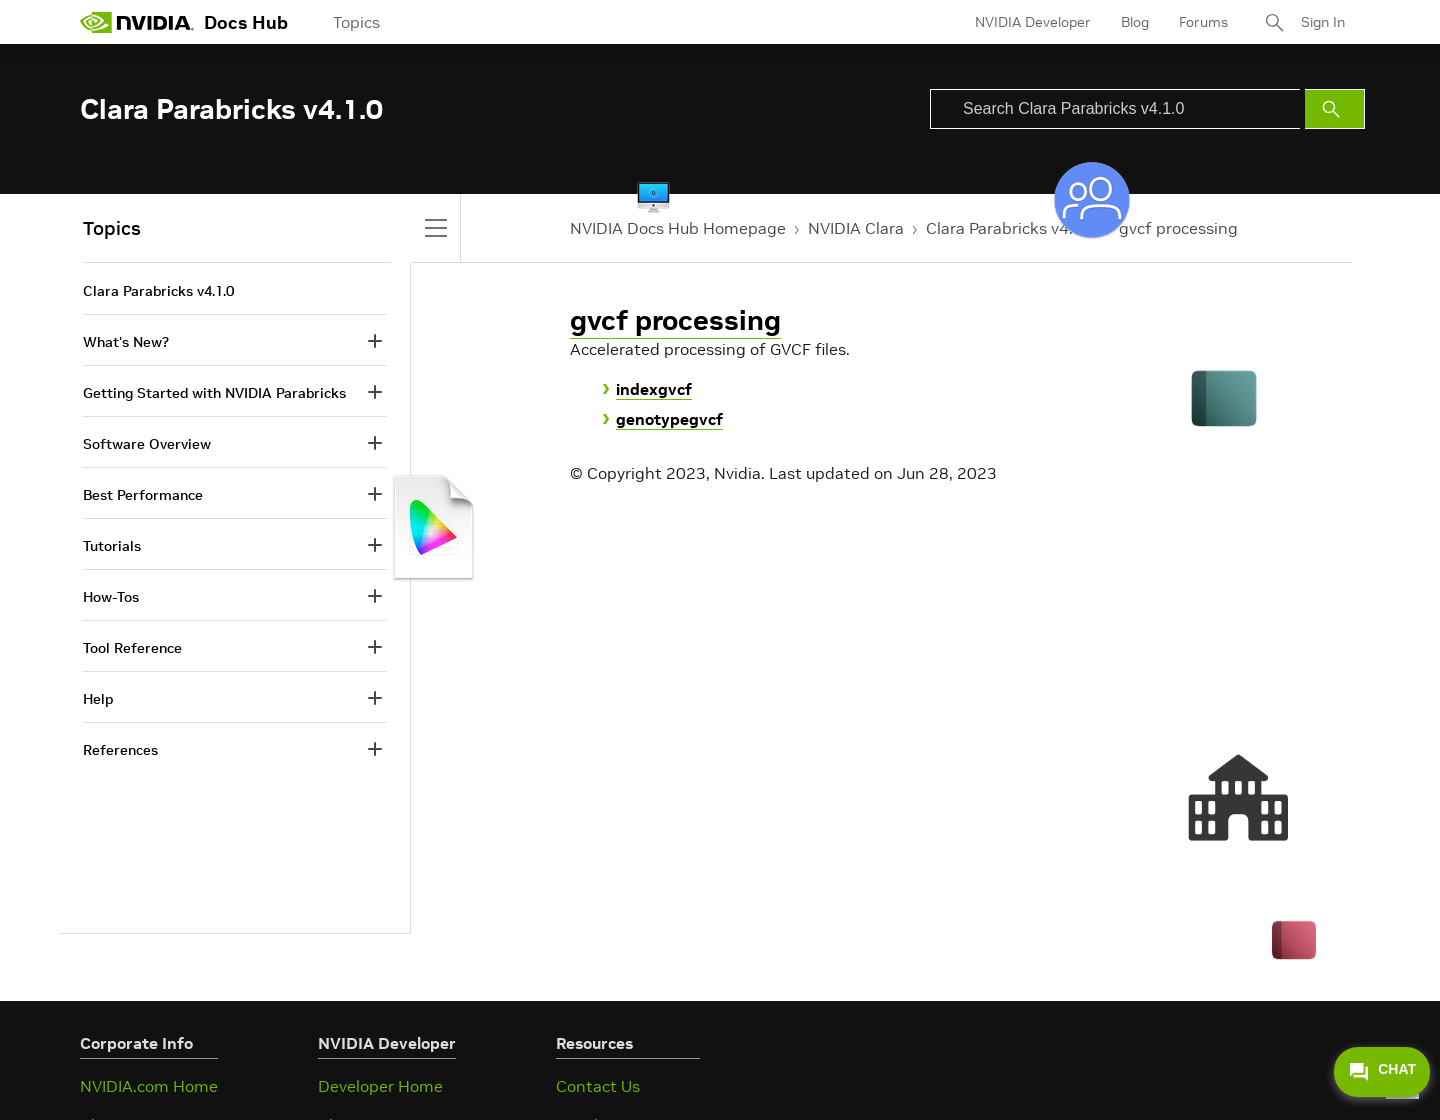  I want to click on access your desktop folder, so click(1294, 939).